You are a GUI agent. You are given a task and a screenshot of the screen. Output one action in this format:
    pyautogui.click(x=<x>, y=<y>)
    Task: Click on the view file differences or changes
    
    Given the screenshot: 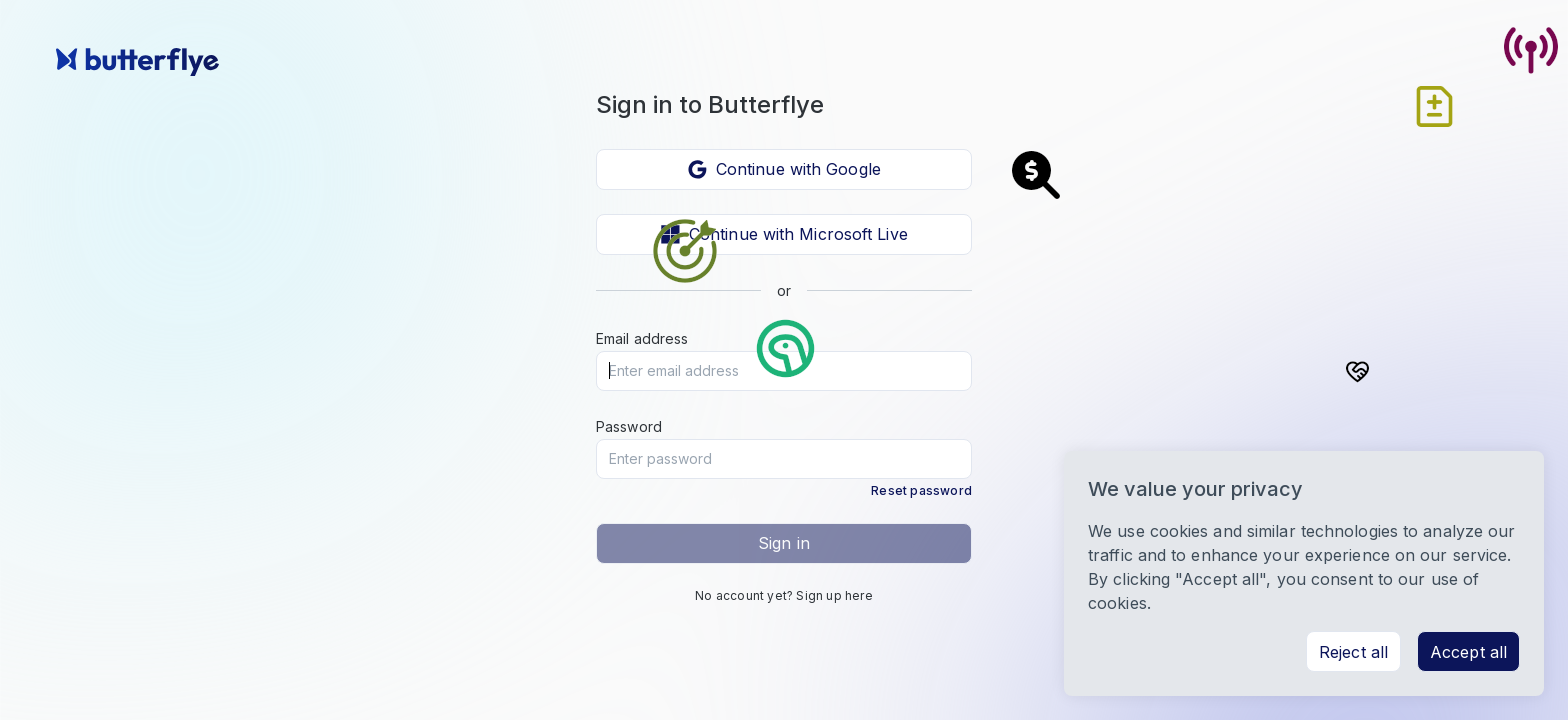 What is the action you would take?
    pyautogui.click(x=1434, y=106)
    